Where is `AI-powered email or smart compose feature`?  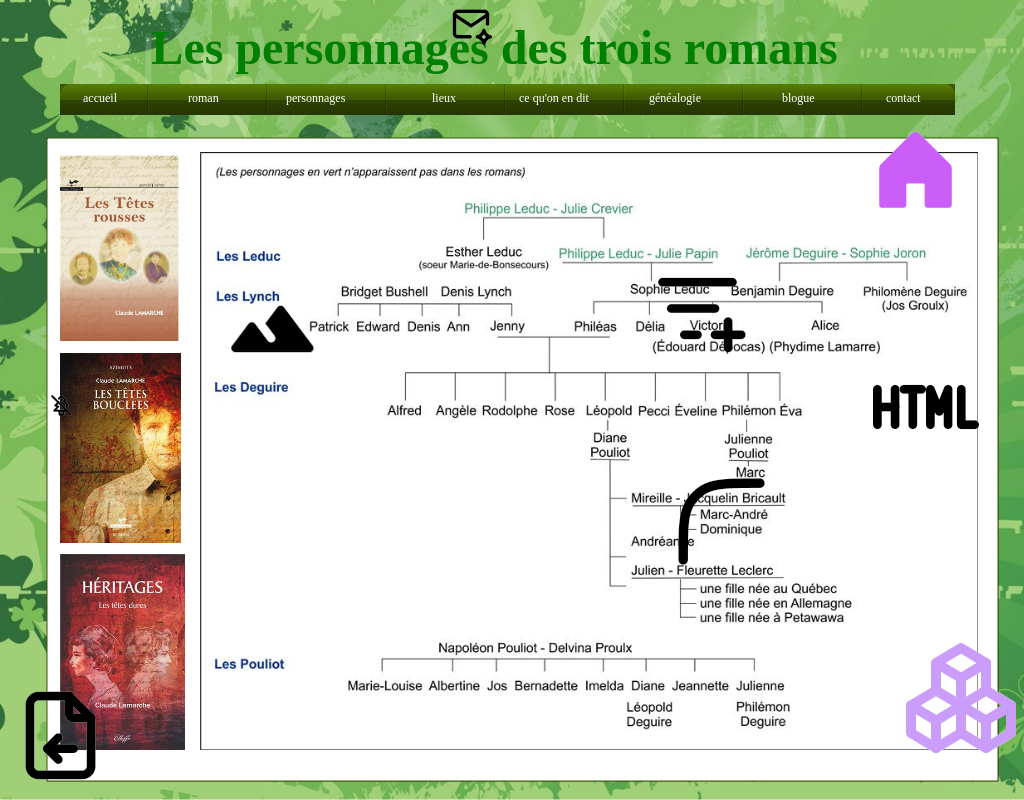 AI-powered email or smart compose feature is located at coordinates (471, 24).